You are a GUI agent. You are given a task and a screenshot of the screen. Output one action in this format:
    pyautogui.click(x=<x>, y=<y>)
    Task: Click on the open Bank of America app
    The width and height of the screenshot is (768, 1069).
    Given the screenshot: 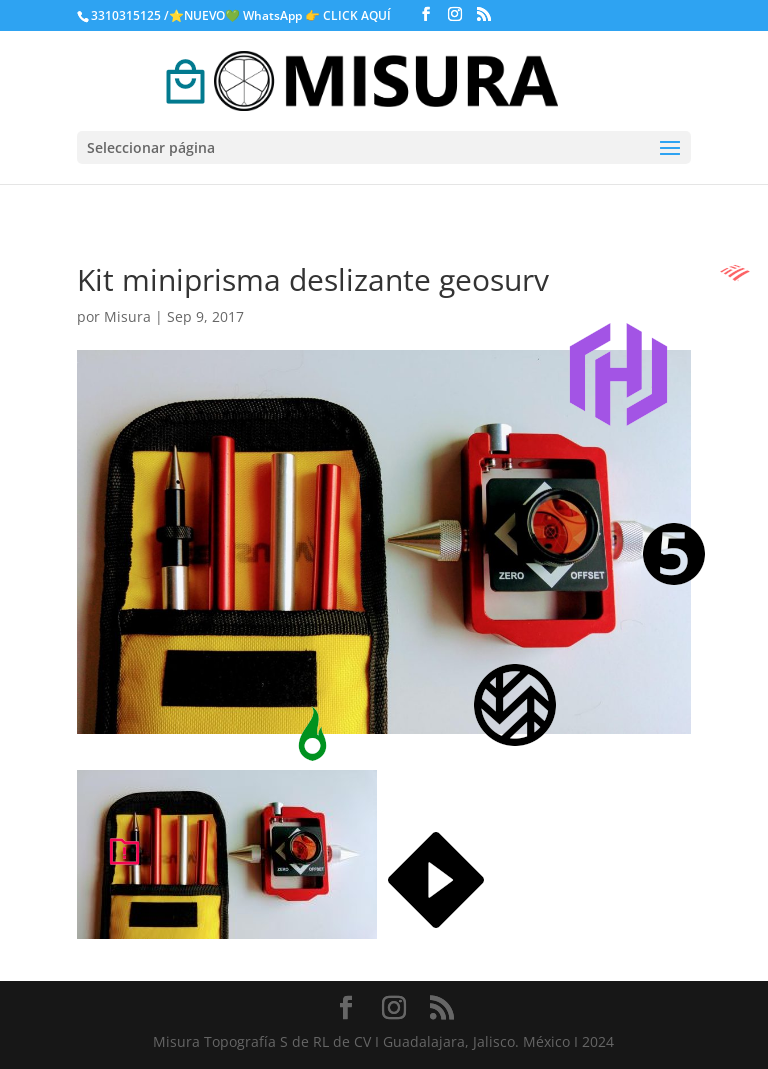 What is the action you would take?
    pyautogui.click(x=735, y=273)
    